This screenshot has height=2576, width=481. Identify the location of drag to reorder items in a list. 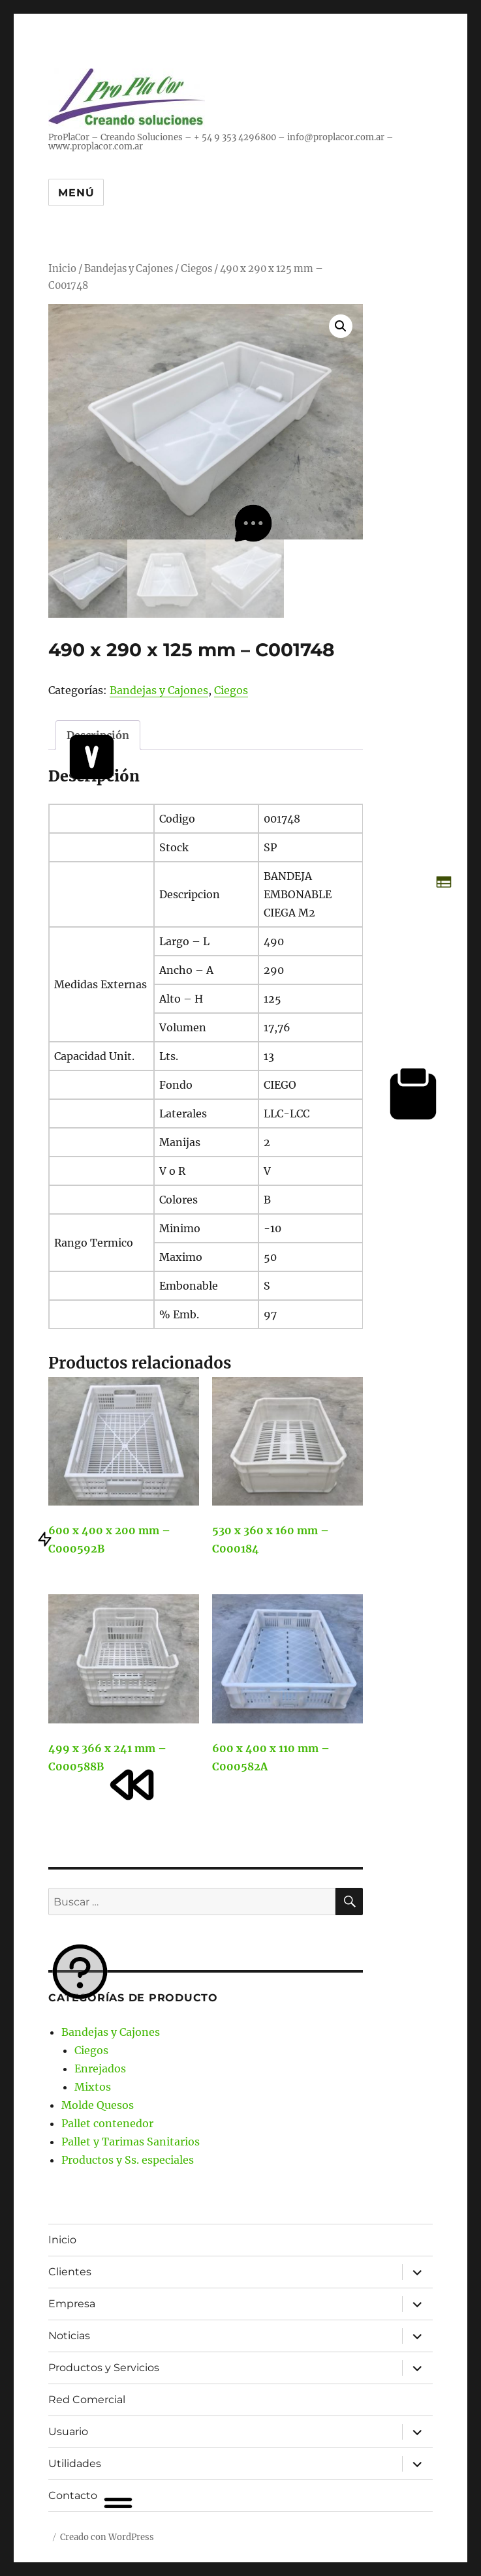
(118, 2503).